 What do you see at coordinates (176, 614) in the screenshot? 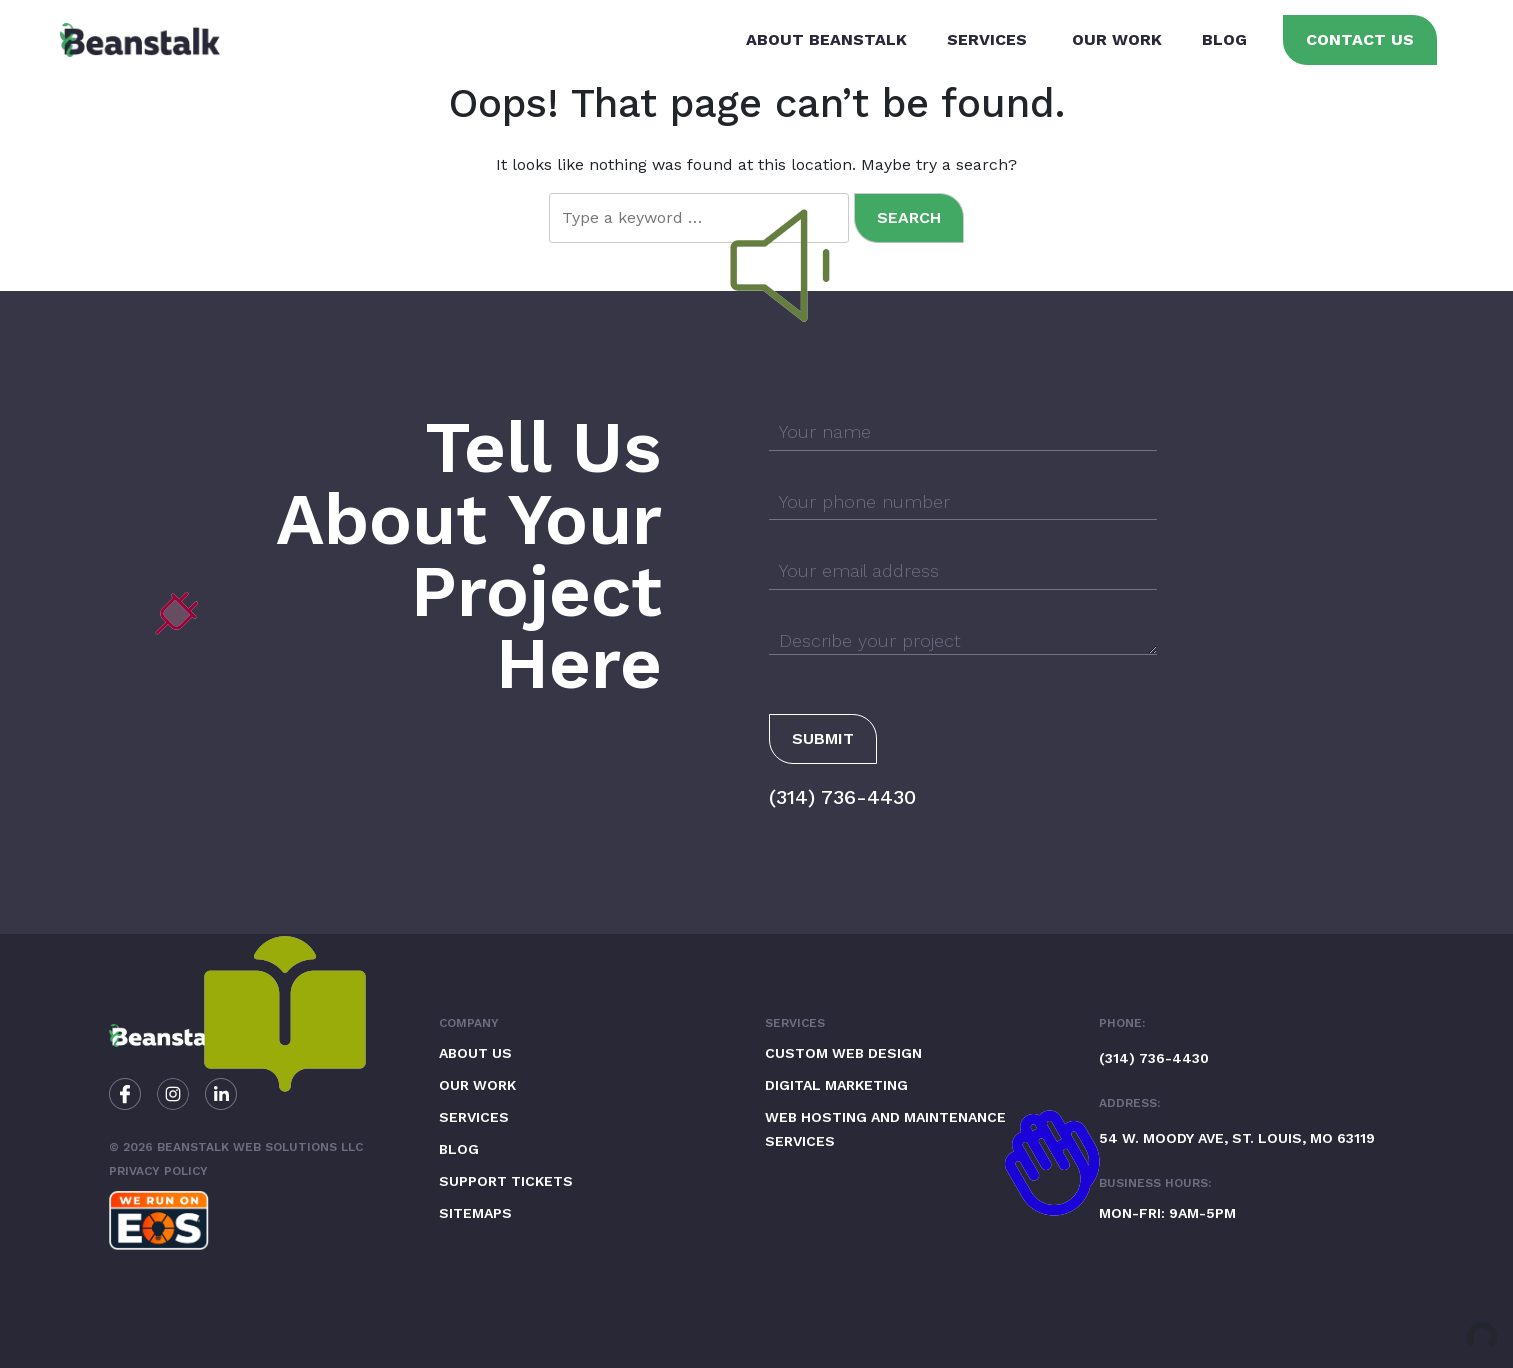
I see `connect to a power source` at bounding box center [176, 614].